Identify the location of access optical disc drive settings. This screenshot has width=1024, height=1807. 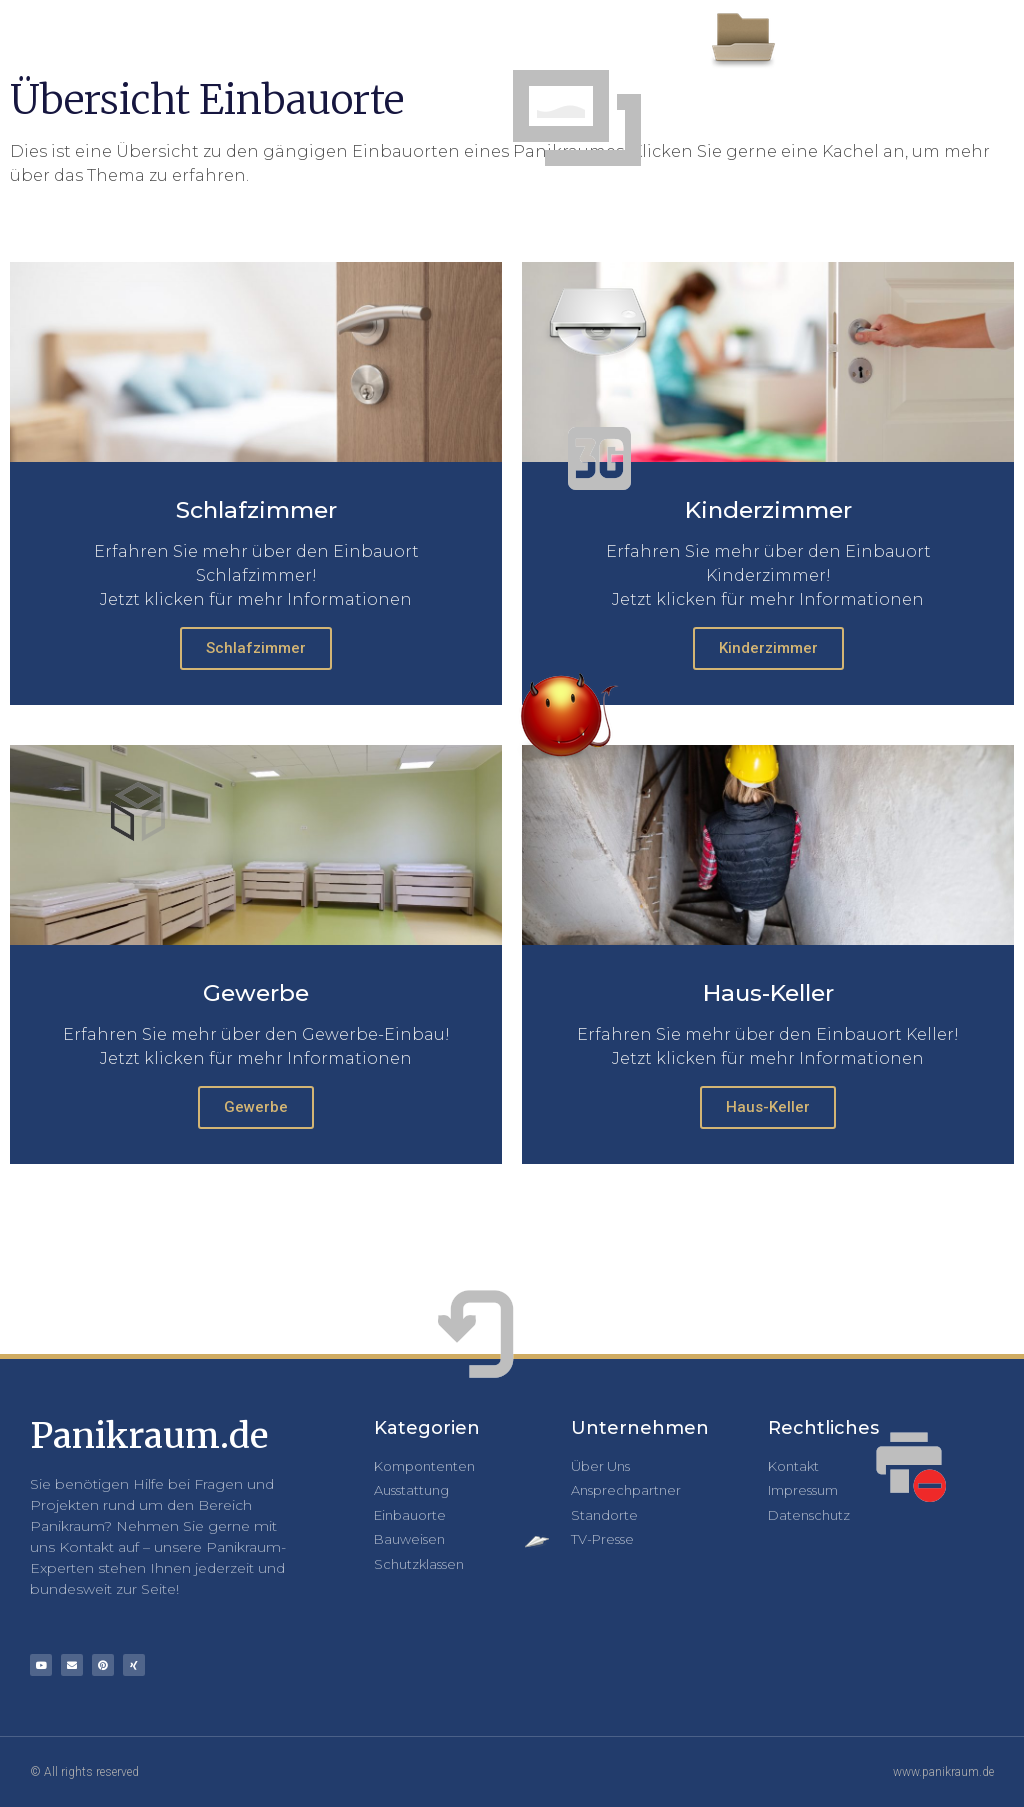
(598, 318).